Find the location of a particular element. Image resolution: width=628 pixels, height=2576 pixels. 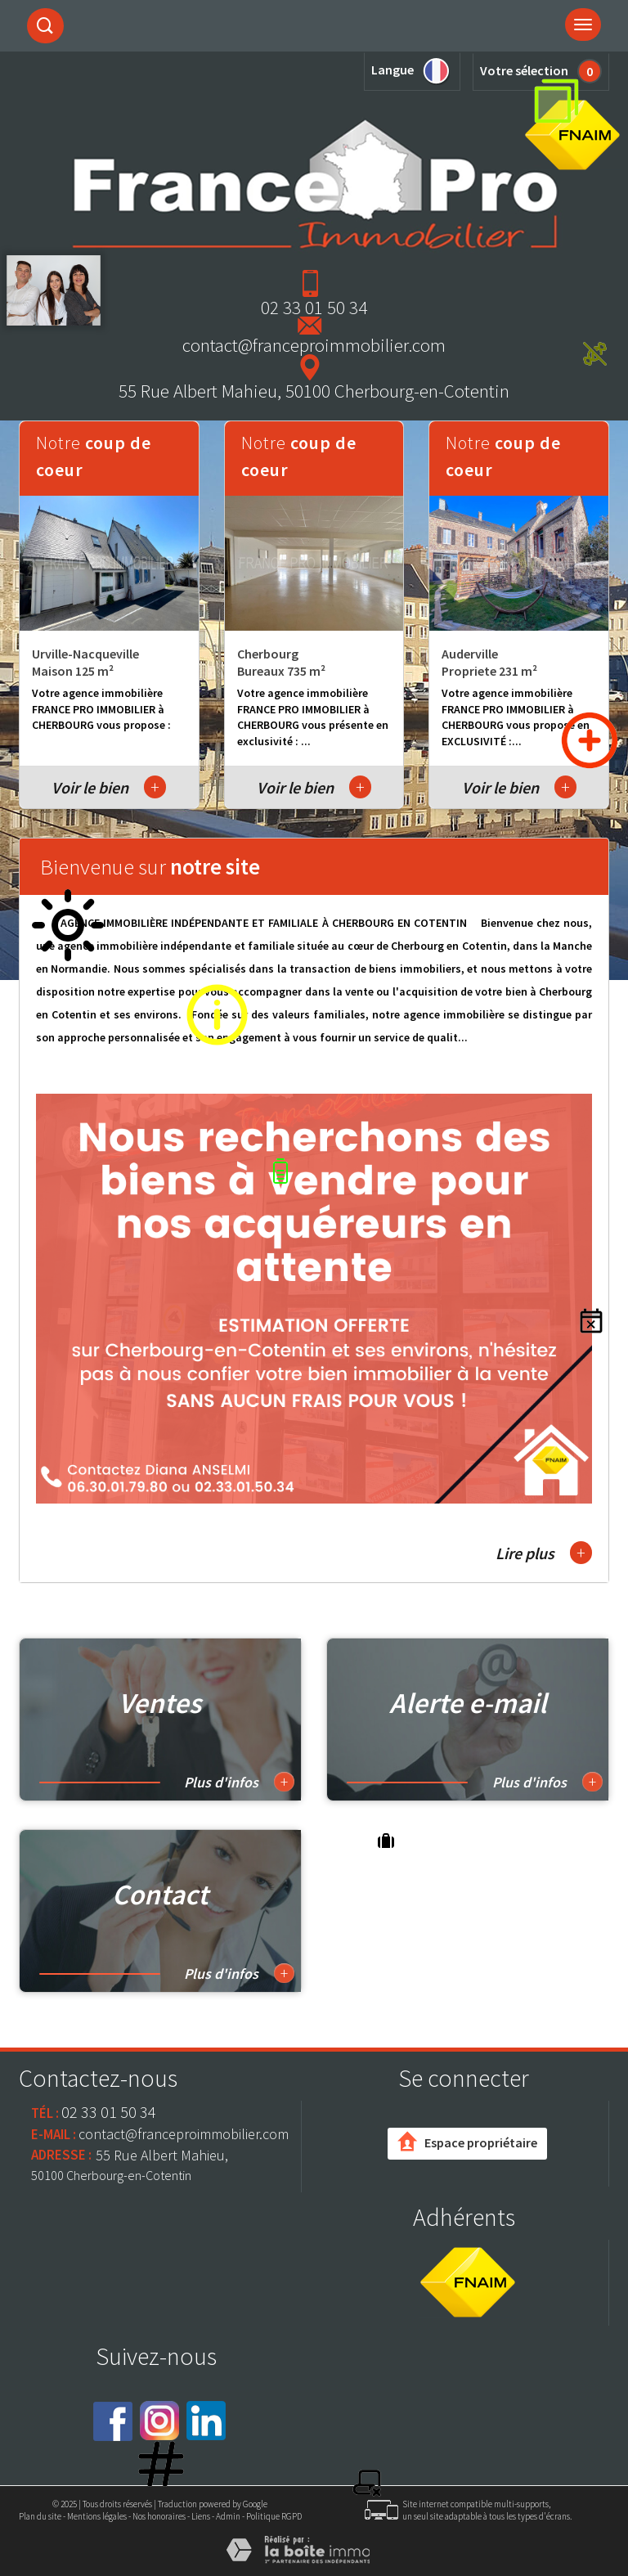

disable candy crush notifications is located at coordinates (594, 353).